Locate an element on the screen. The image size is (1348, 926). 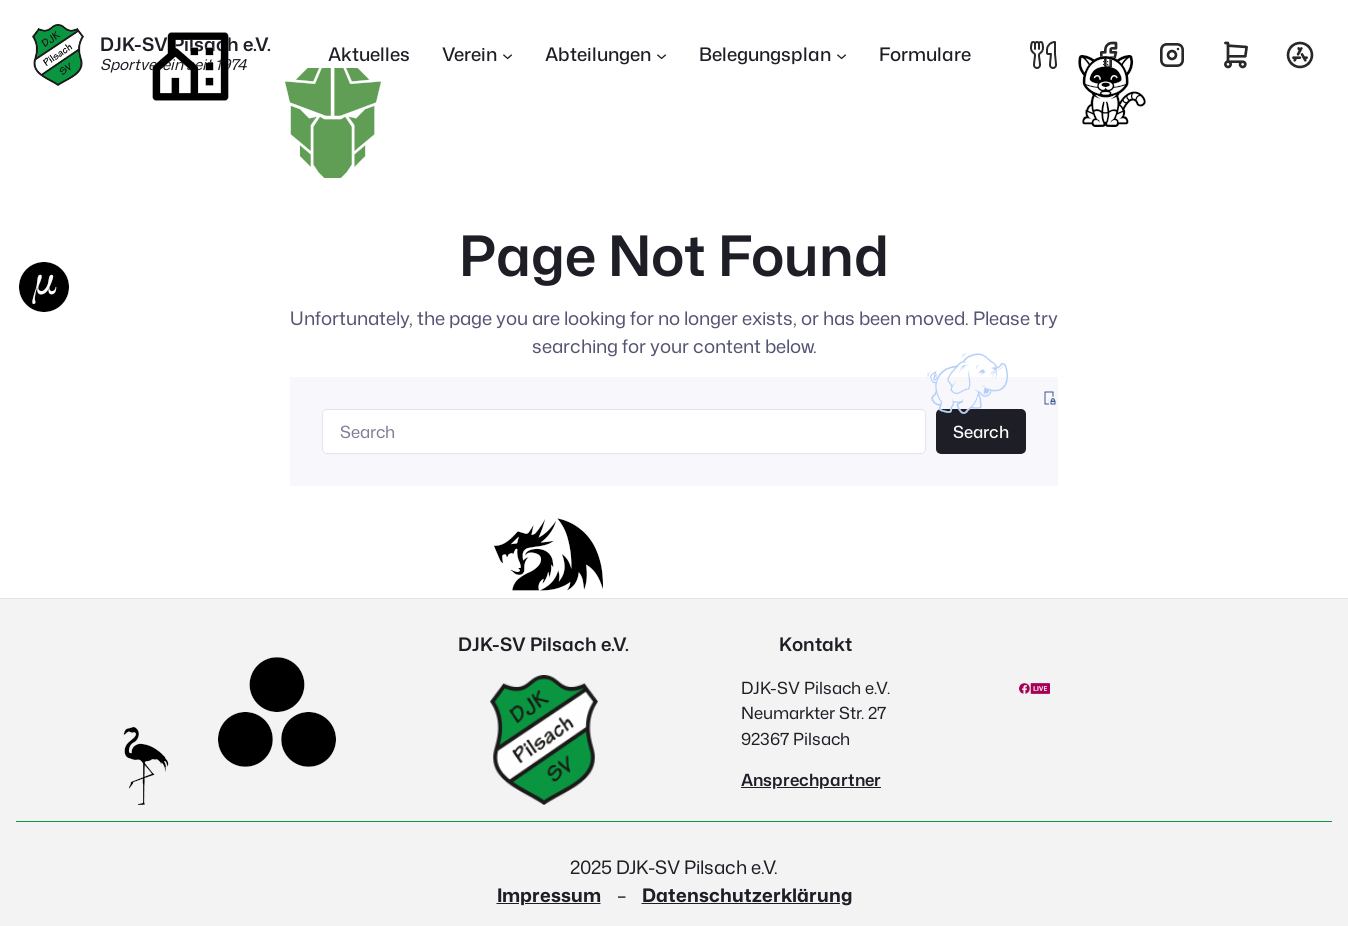
julia programming language logo is located at coordinates (277, 712).